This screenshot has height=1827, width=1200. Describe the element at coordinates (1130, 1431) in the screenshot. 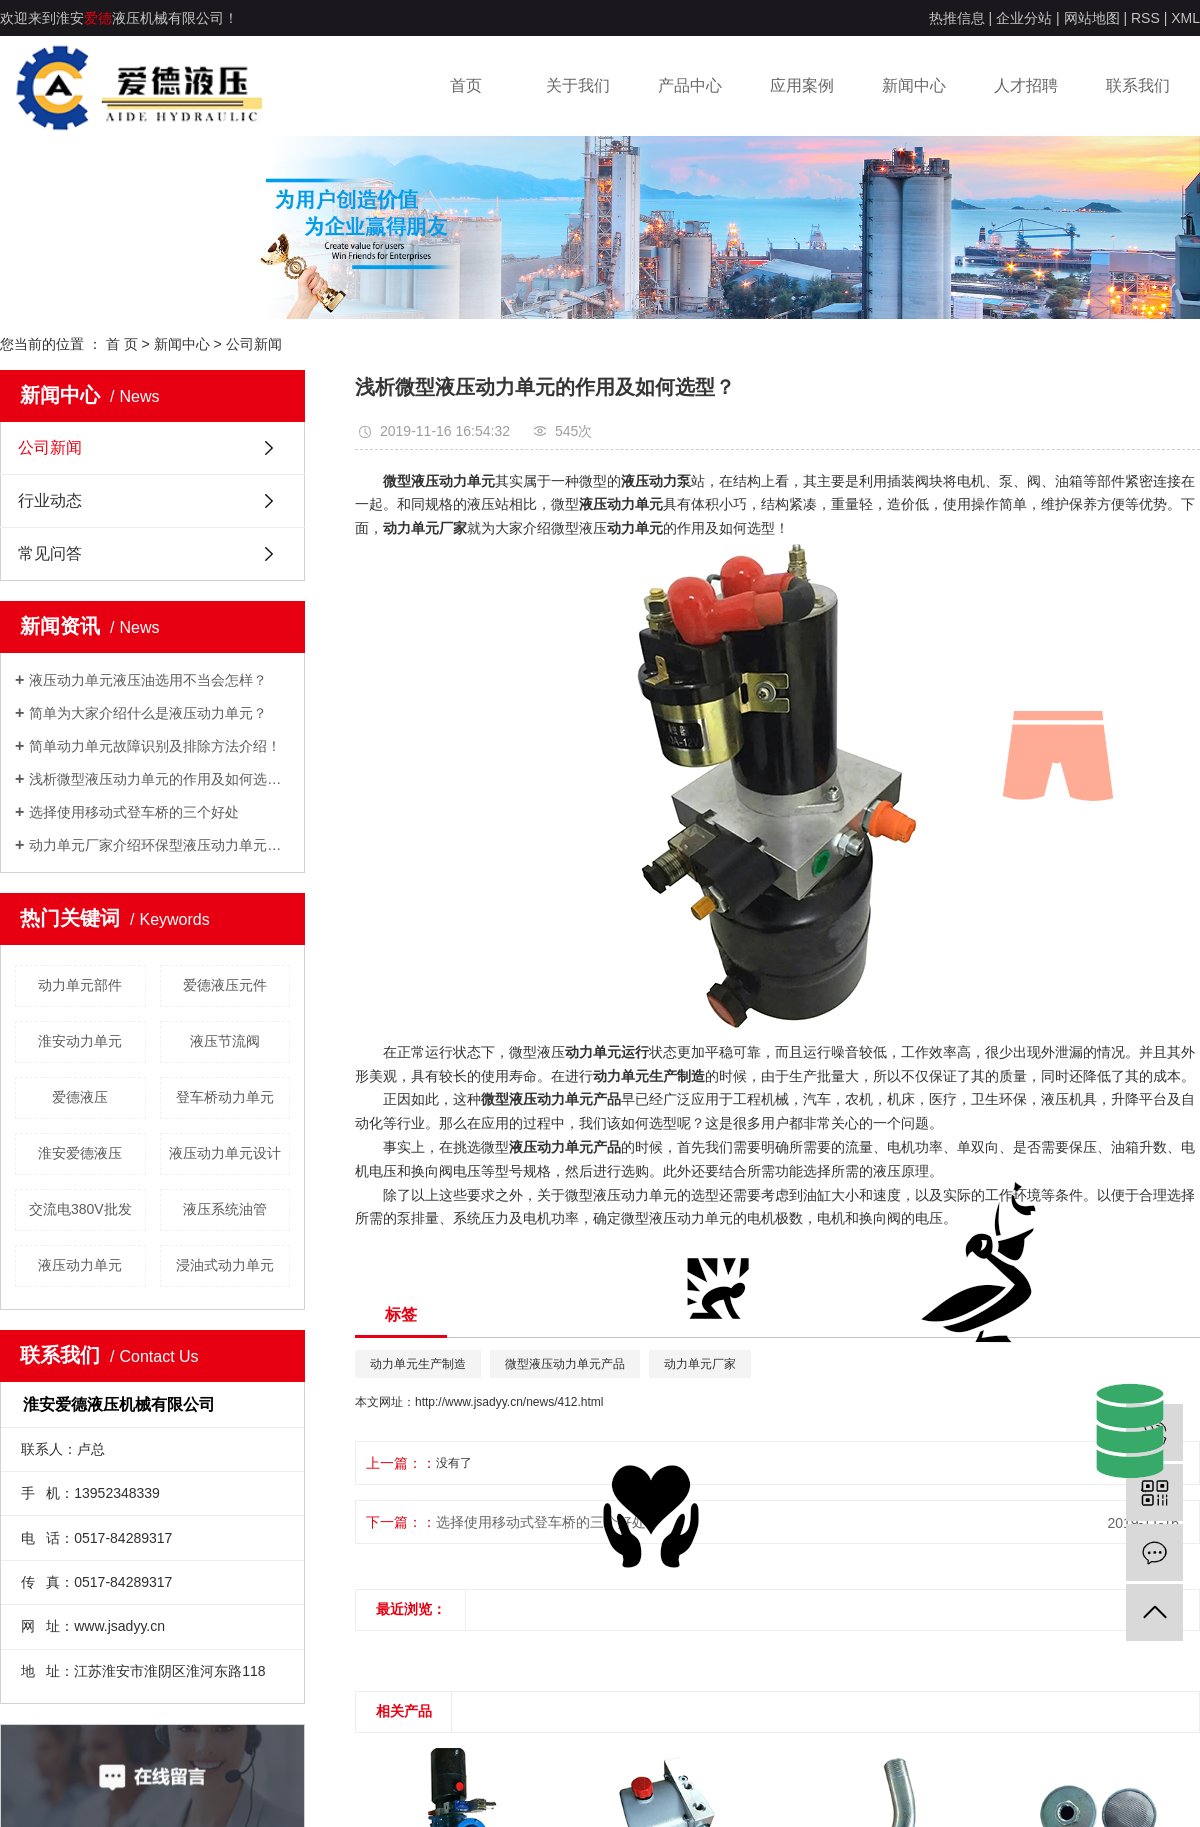

I see `access database storage` at that location.